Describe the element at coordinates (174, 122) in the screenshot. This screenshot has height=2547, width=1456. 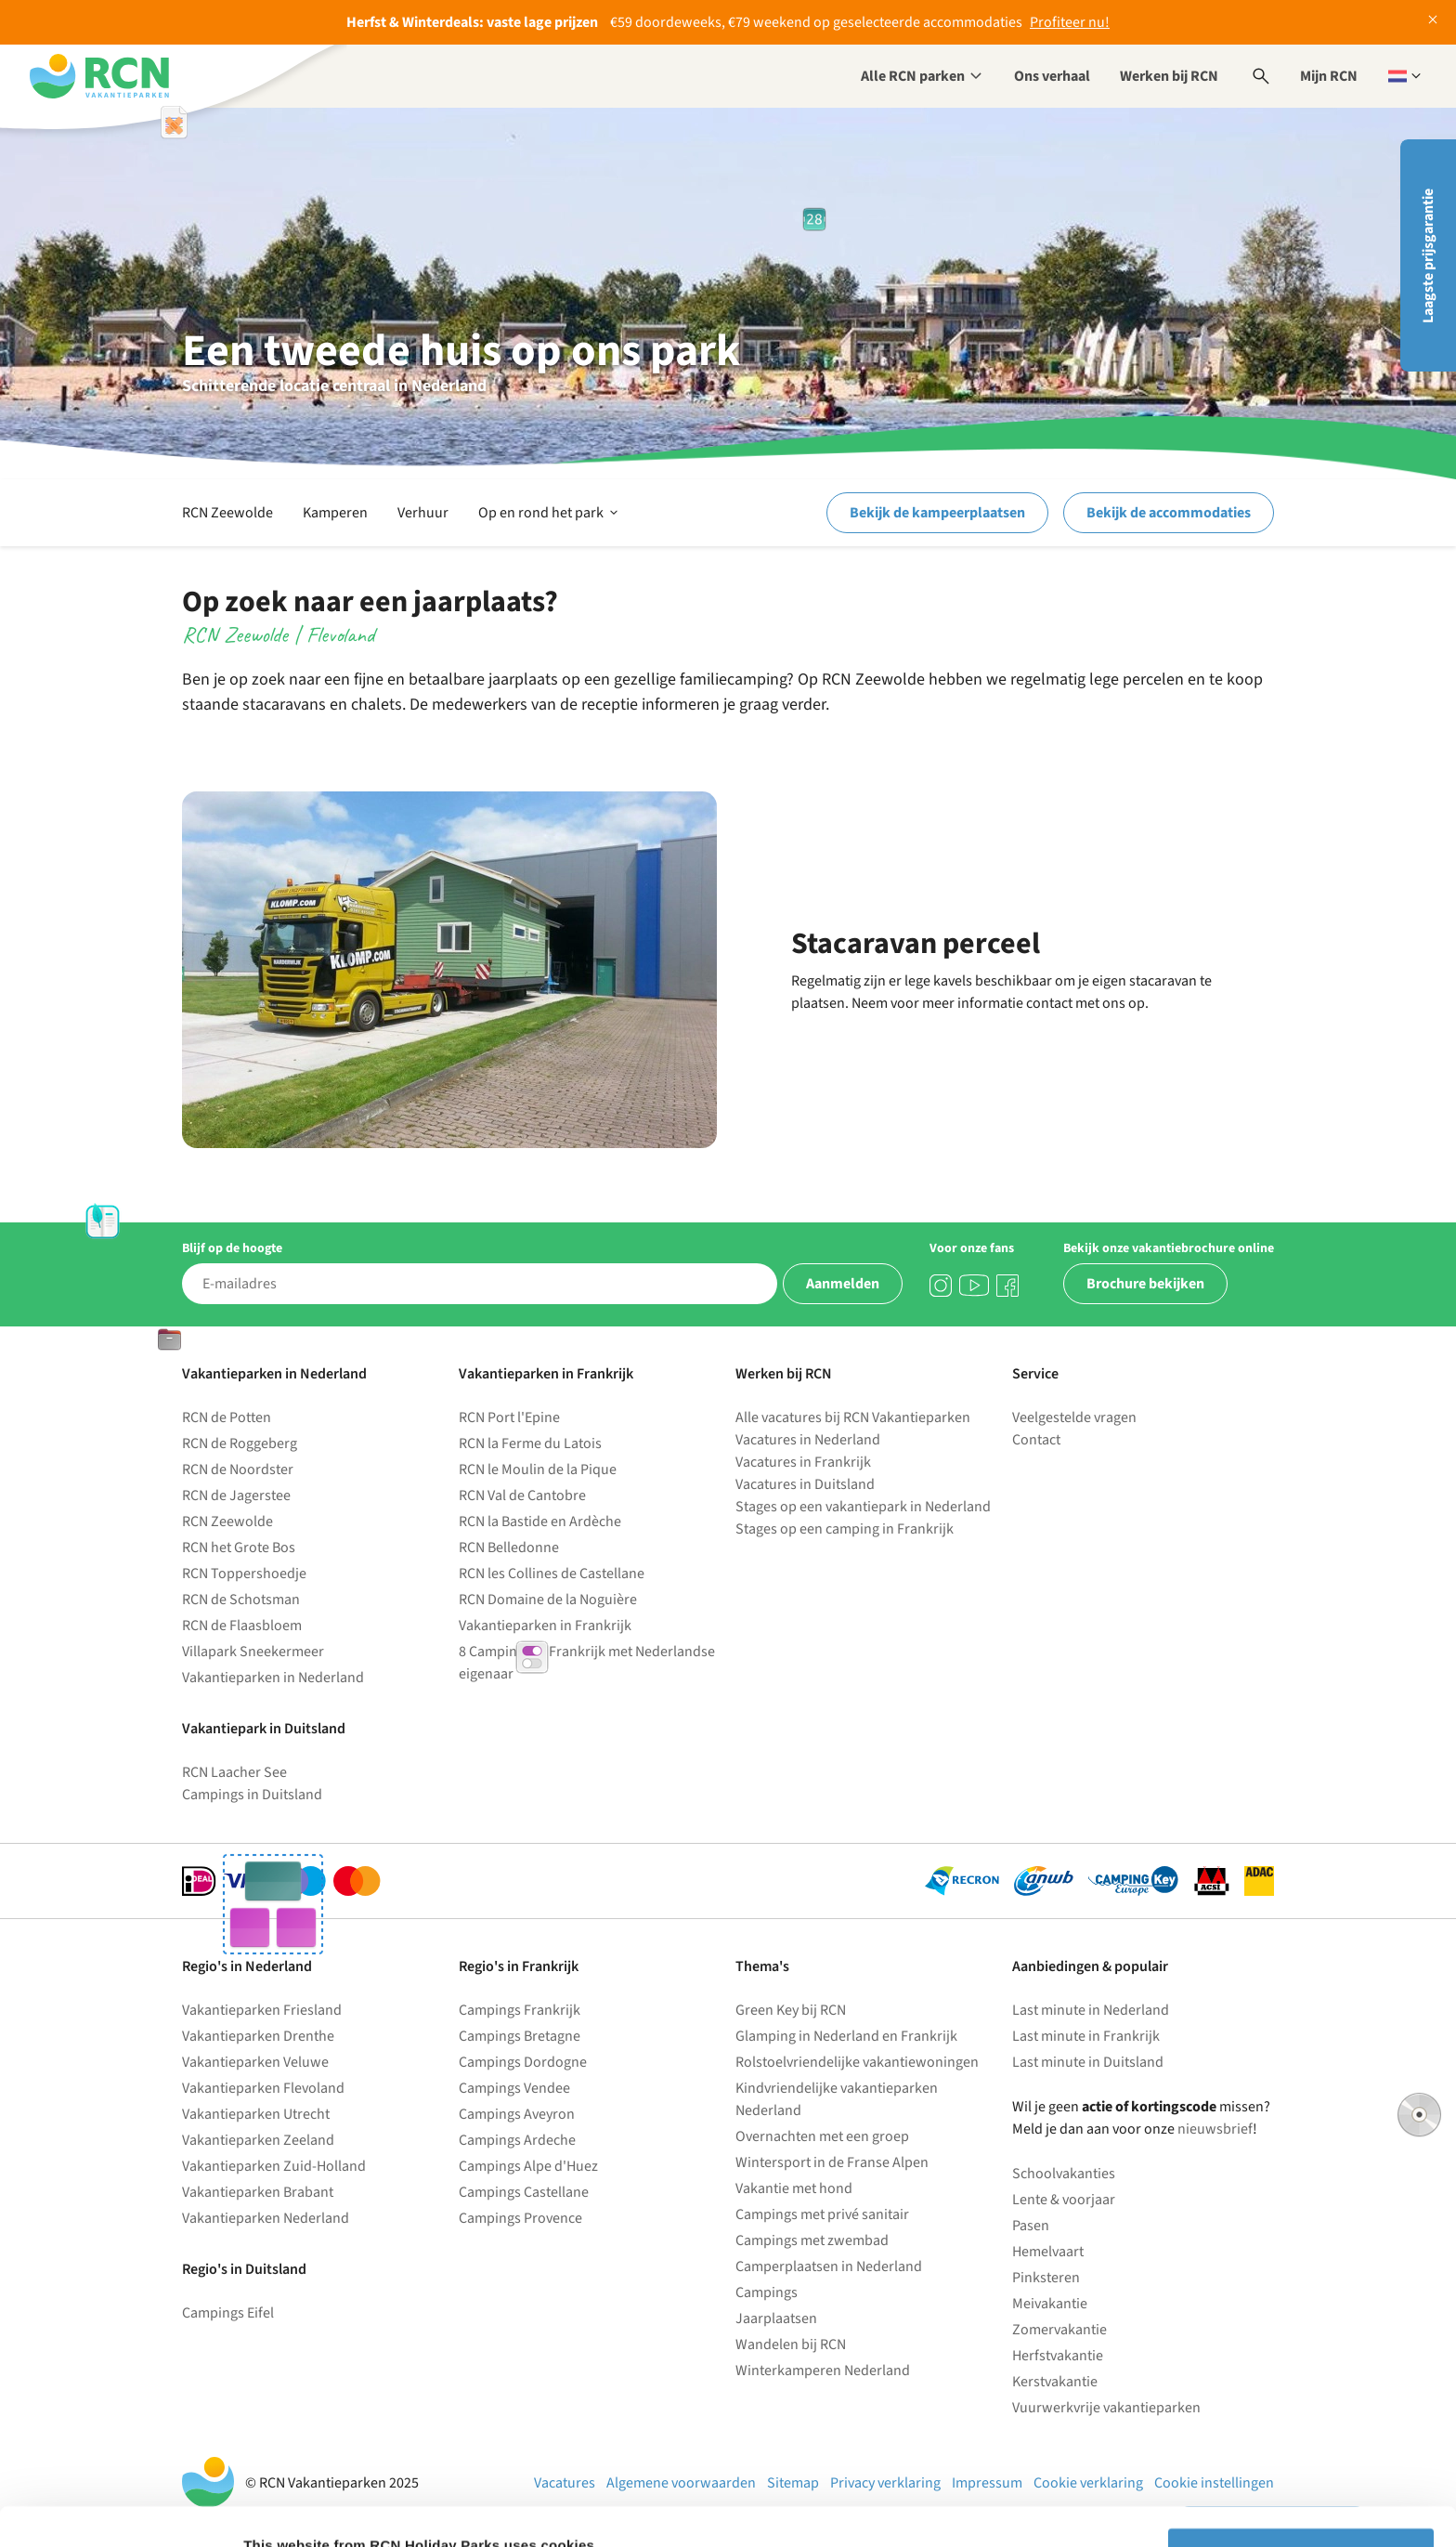
I see `a patch or diff file for code changes` at that location.